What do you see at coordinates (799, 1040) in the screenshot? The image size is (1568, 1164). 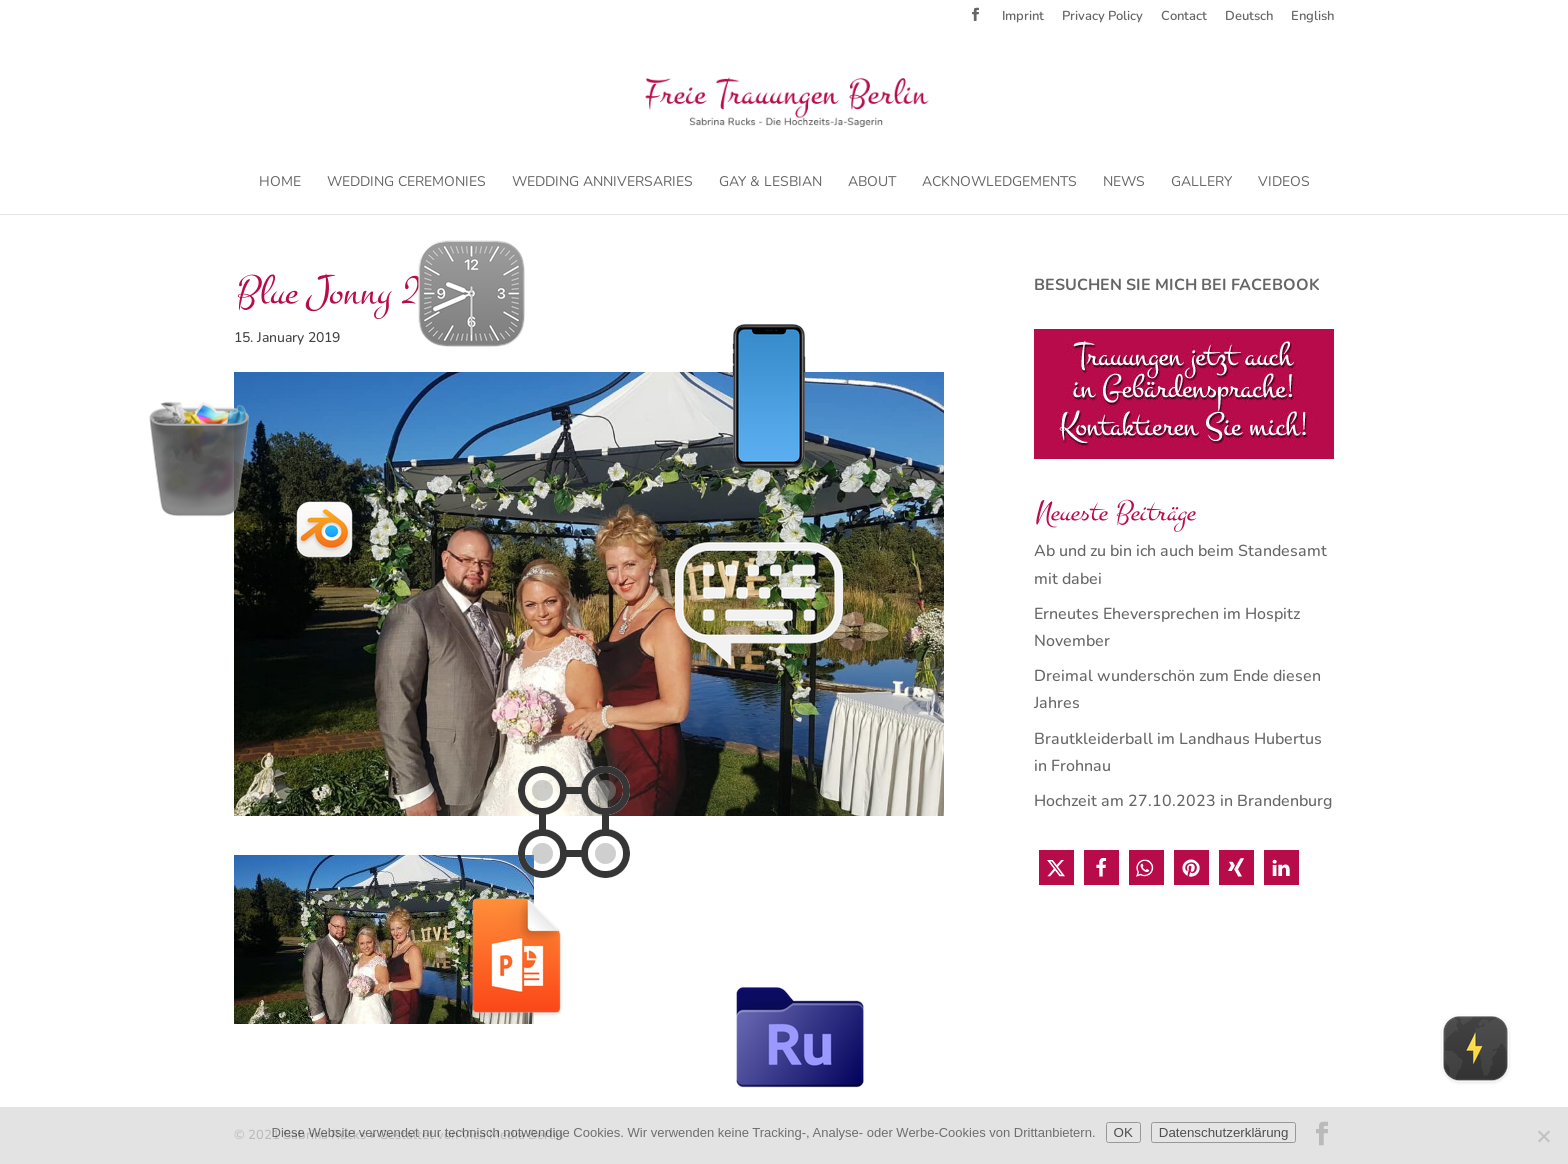 I see `folder containing Adobe Premiere Rush project files` at bounding box center [799, 1040].